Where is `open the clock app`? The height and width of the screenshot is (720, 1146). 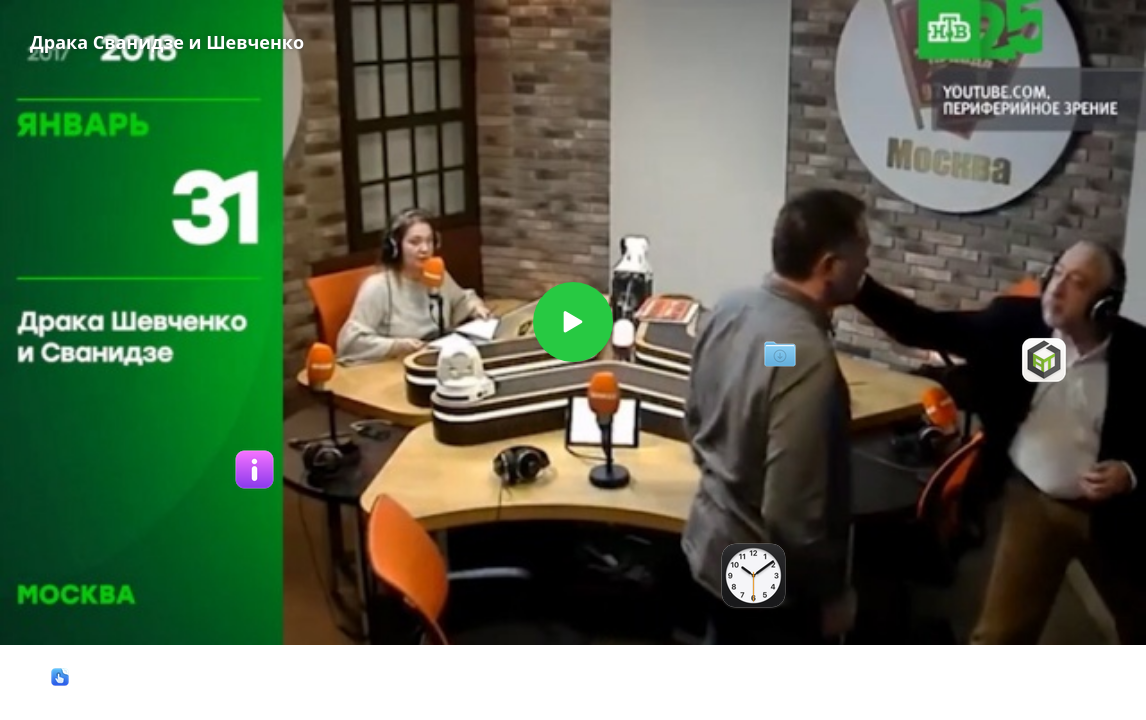
open the clock app is located at coordinates (753, 575).